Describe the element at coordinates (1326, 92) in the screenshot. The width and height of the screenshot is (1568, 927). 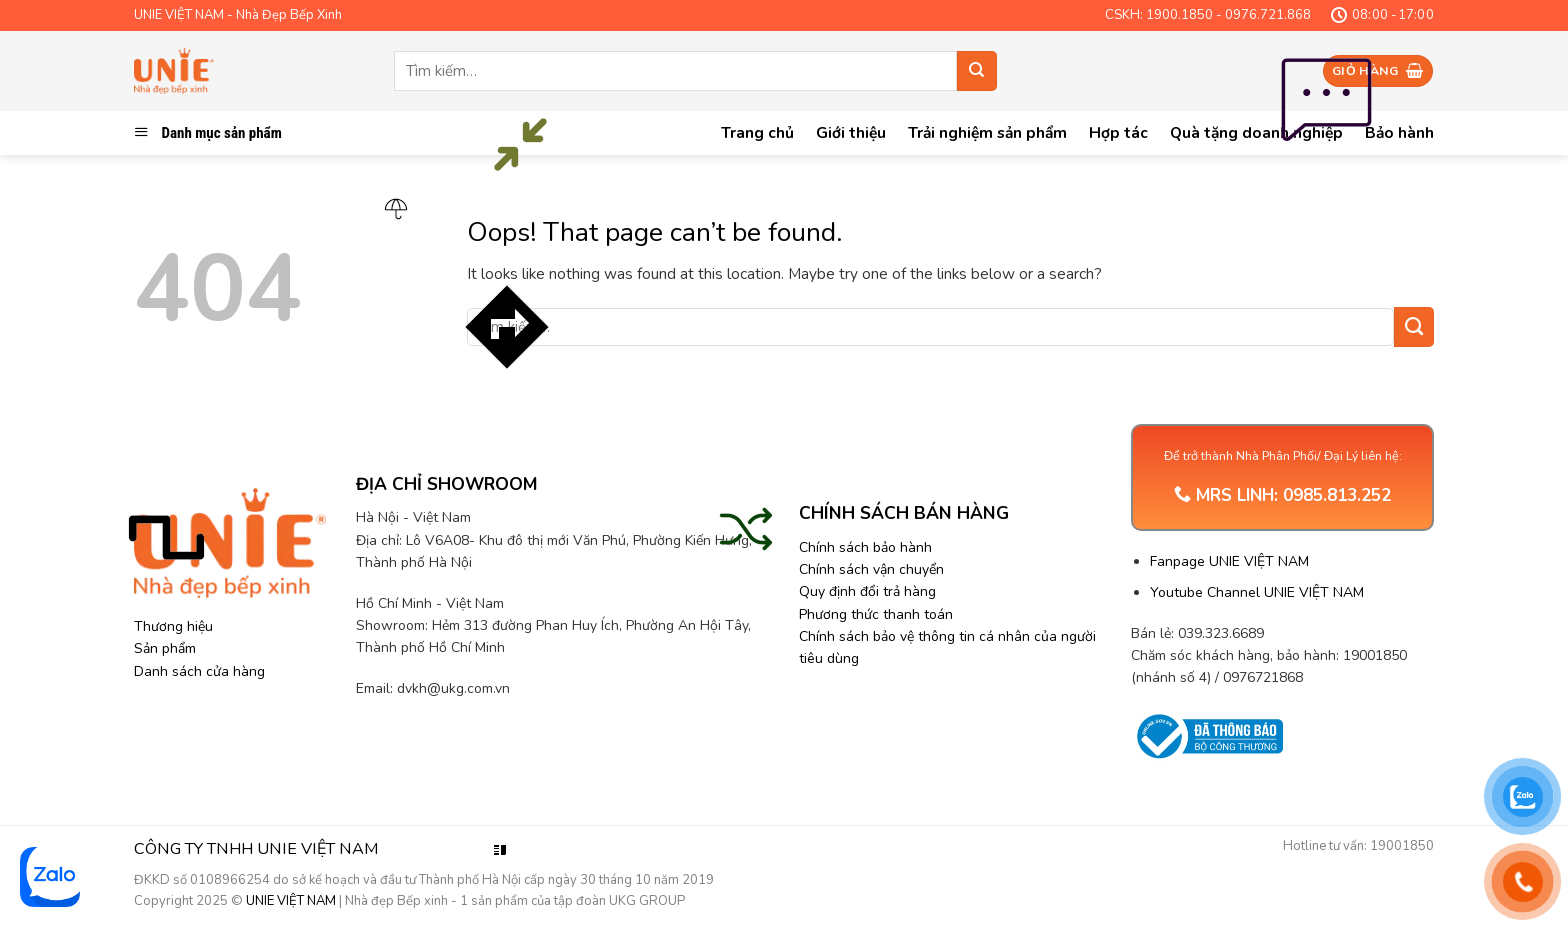
I see `open chat or messaging` at that location.